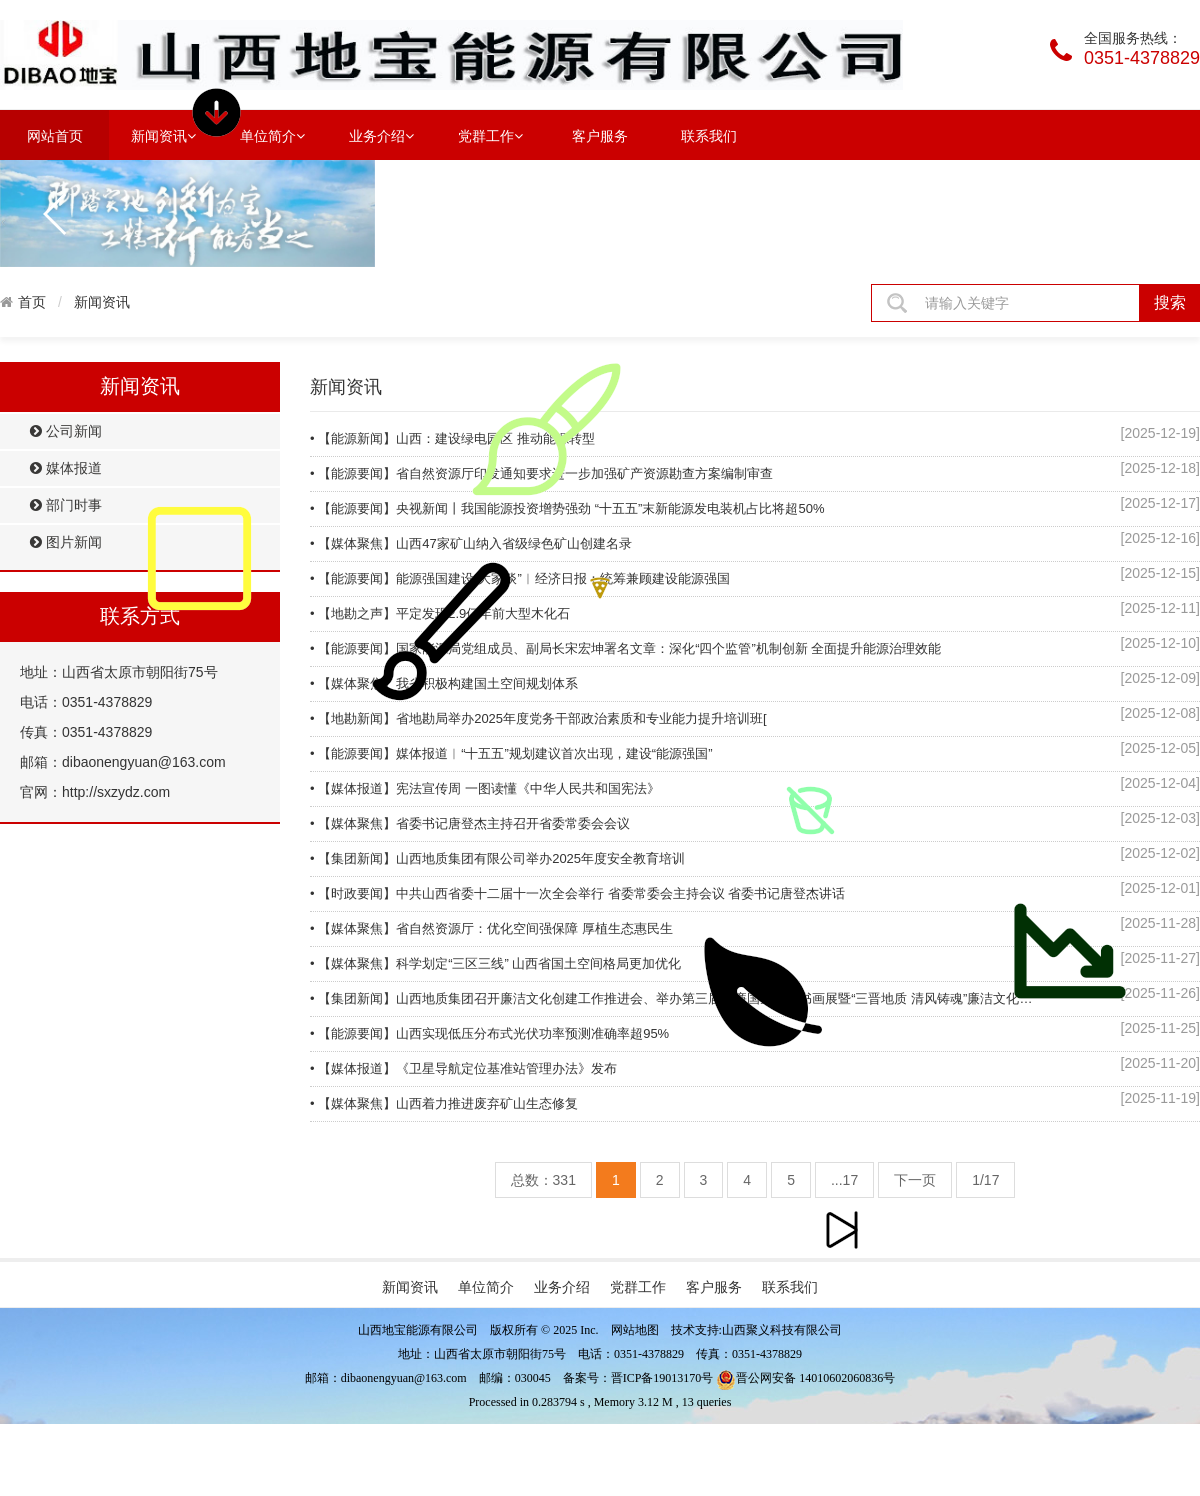 The height and width of the screenshot is (1496, 1200). Describe the element at coordinates (842, 1230) in the screenshot. I see `skip to the next track` at that location.